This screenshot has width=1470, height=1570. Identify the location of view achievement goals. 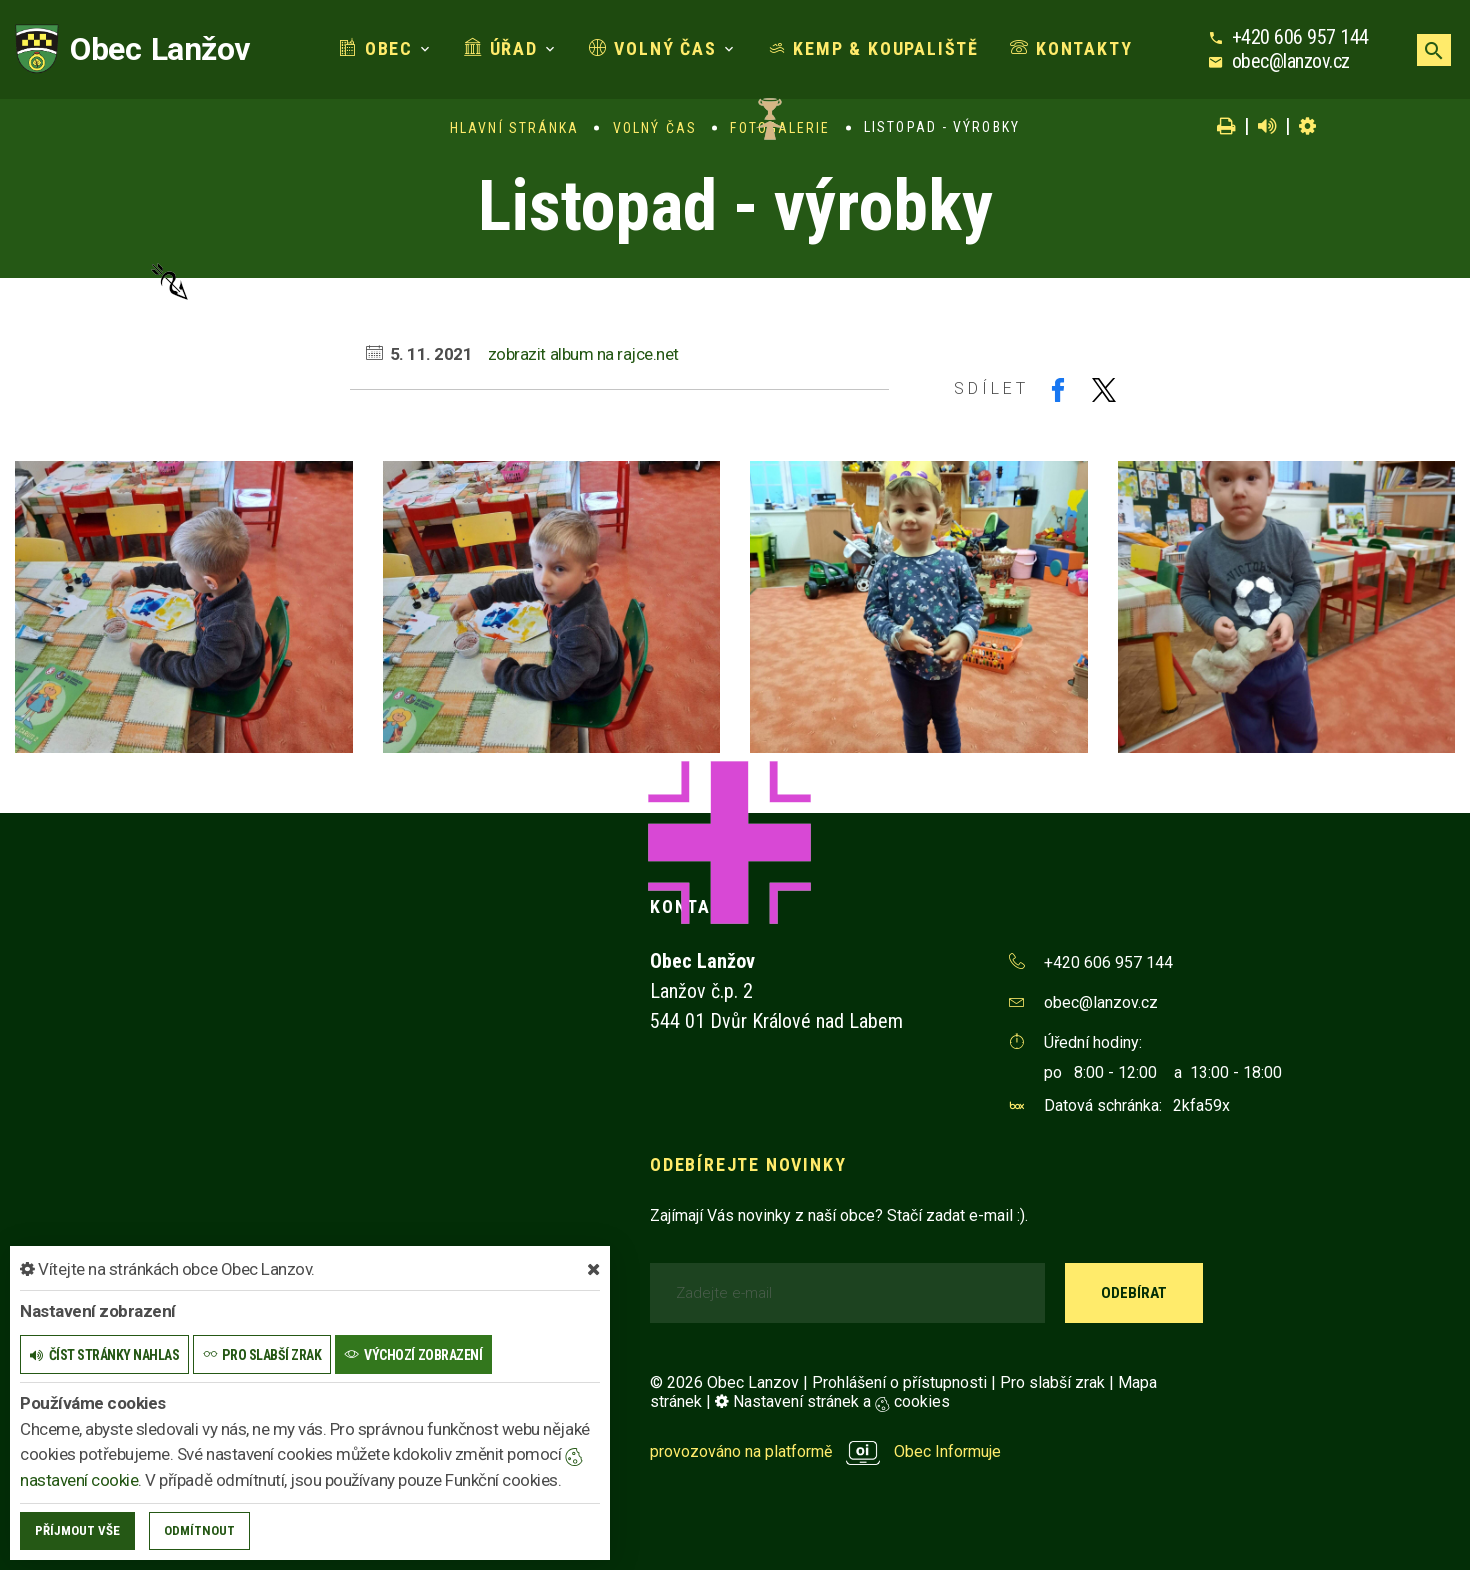
(770, 119).